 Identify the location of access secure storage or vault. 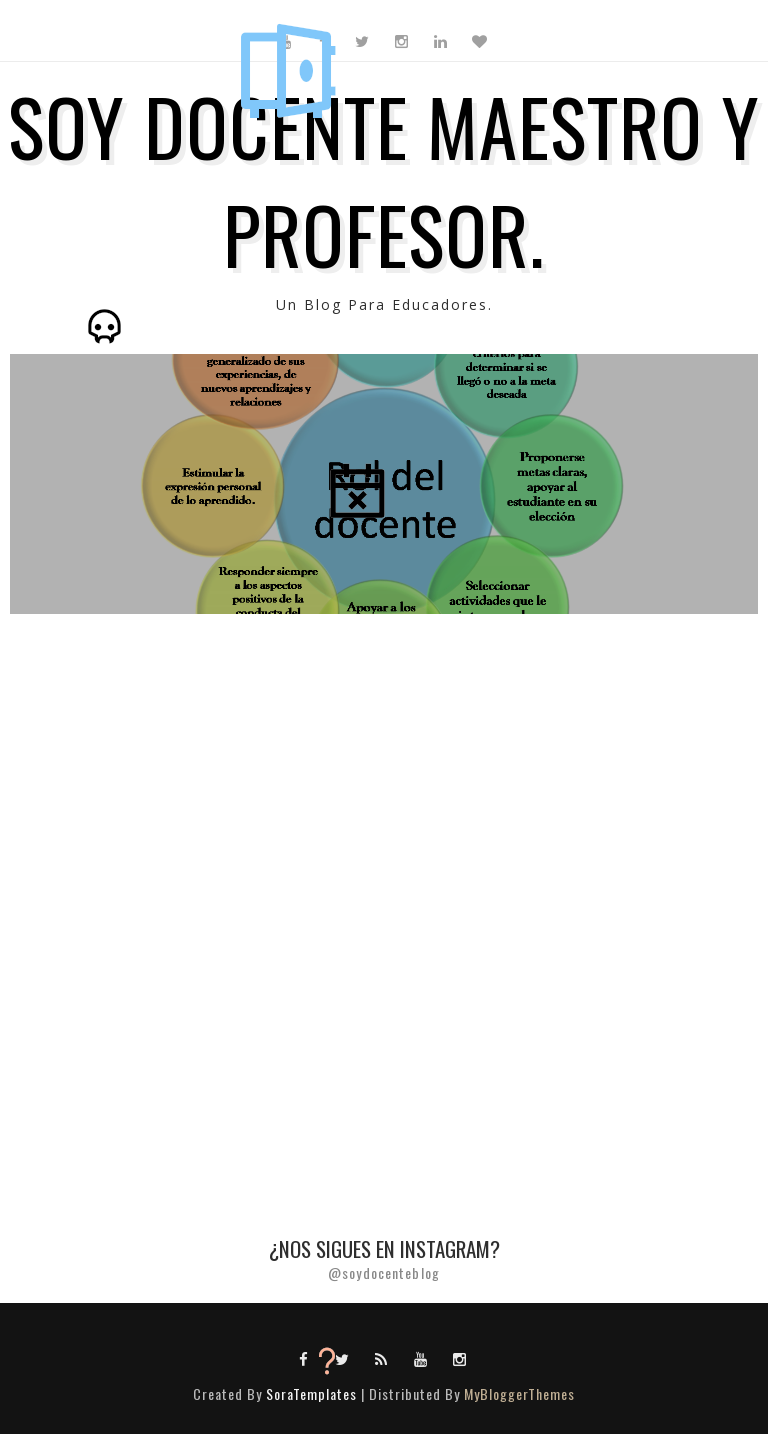
(286, 73).